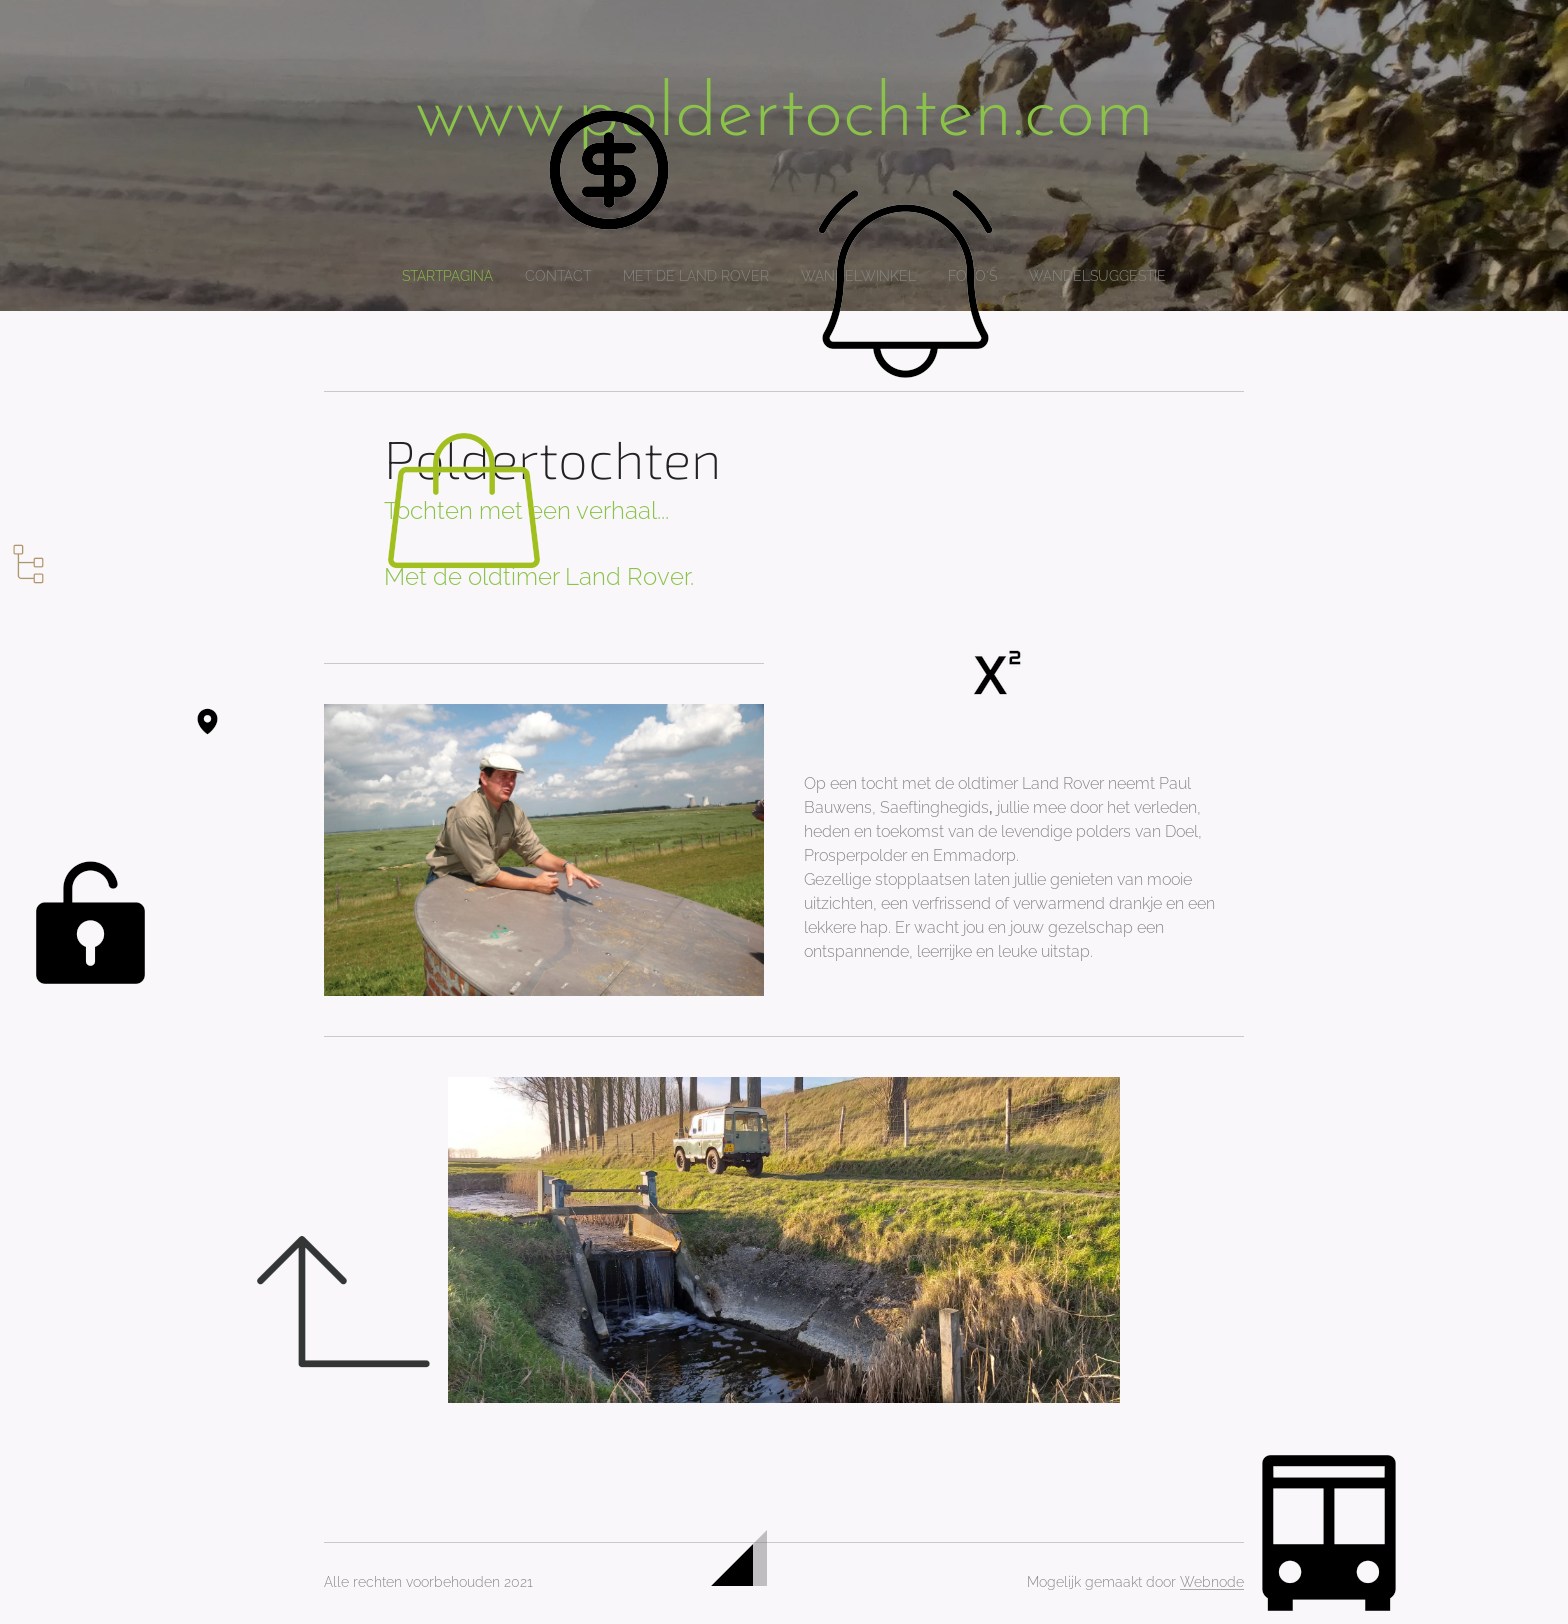 The height and width of the screenshot is (1624, 1568). What do you see at coordinates (27, 564) in the screenshot?
I see `view hierarchical folder structure` at bounding box center [27, 564].